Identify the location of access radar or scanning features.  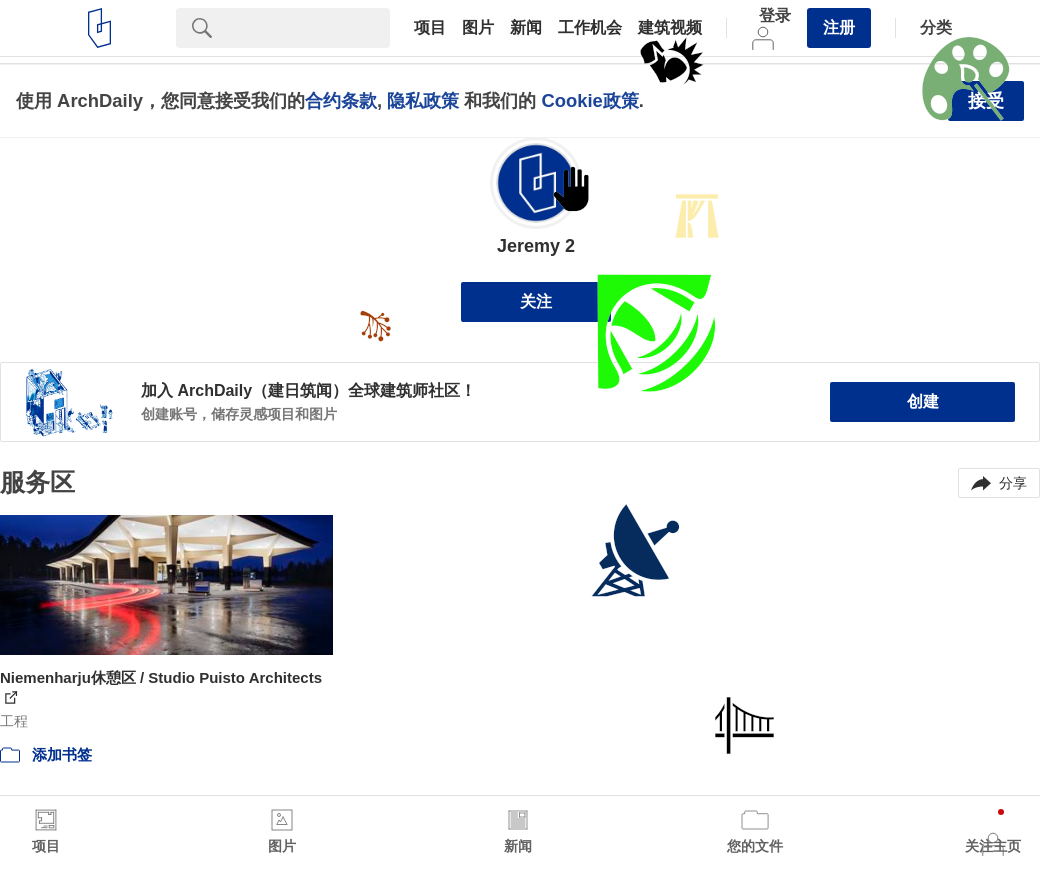
(632, 549).